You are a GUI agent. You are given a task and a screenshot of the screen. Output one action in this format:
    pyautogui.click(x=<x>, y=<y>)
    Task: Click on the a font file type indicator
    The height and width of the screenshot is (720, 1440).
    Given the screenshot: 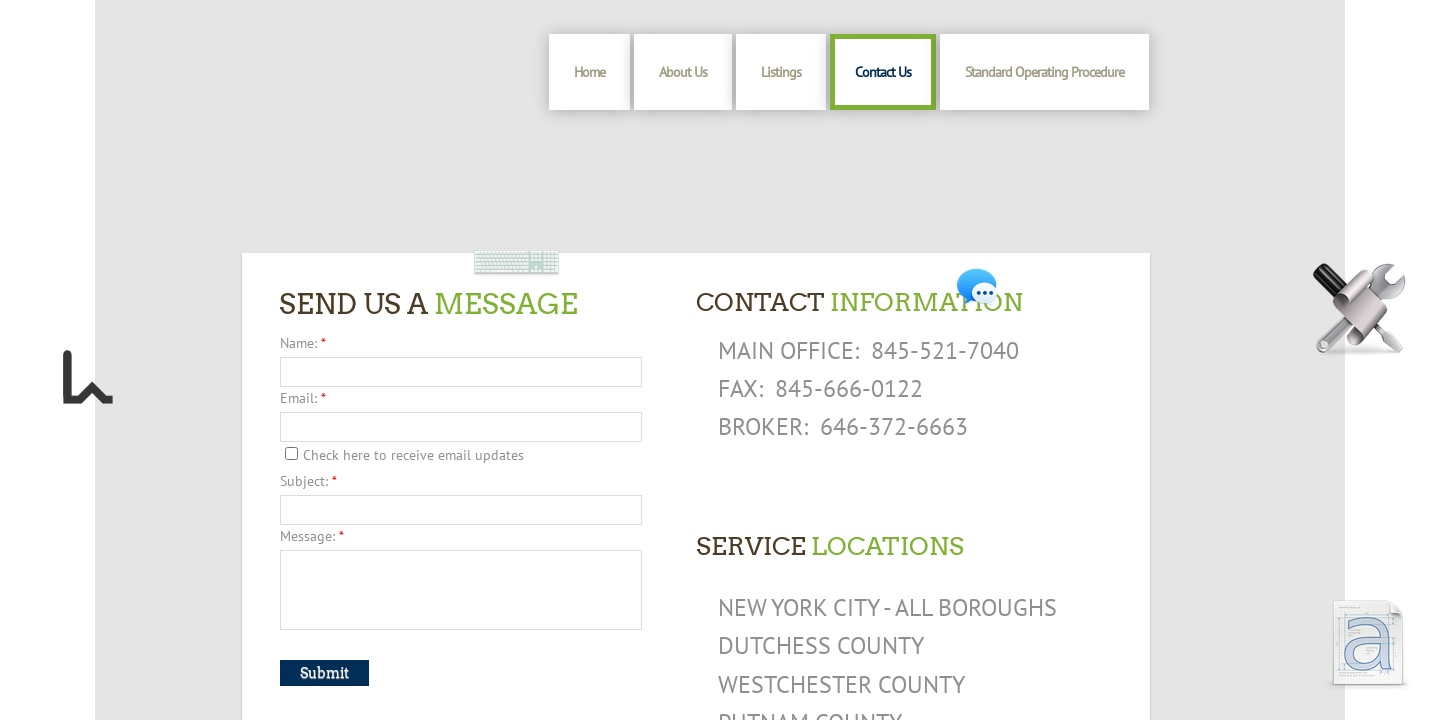 What is the action you would take?
    pyautogui.click(x=1369, y=642)
    